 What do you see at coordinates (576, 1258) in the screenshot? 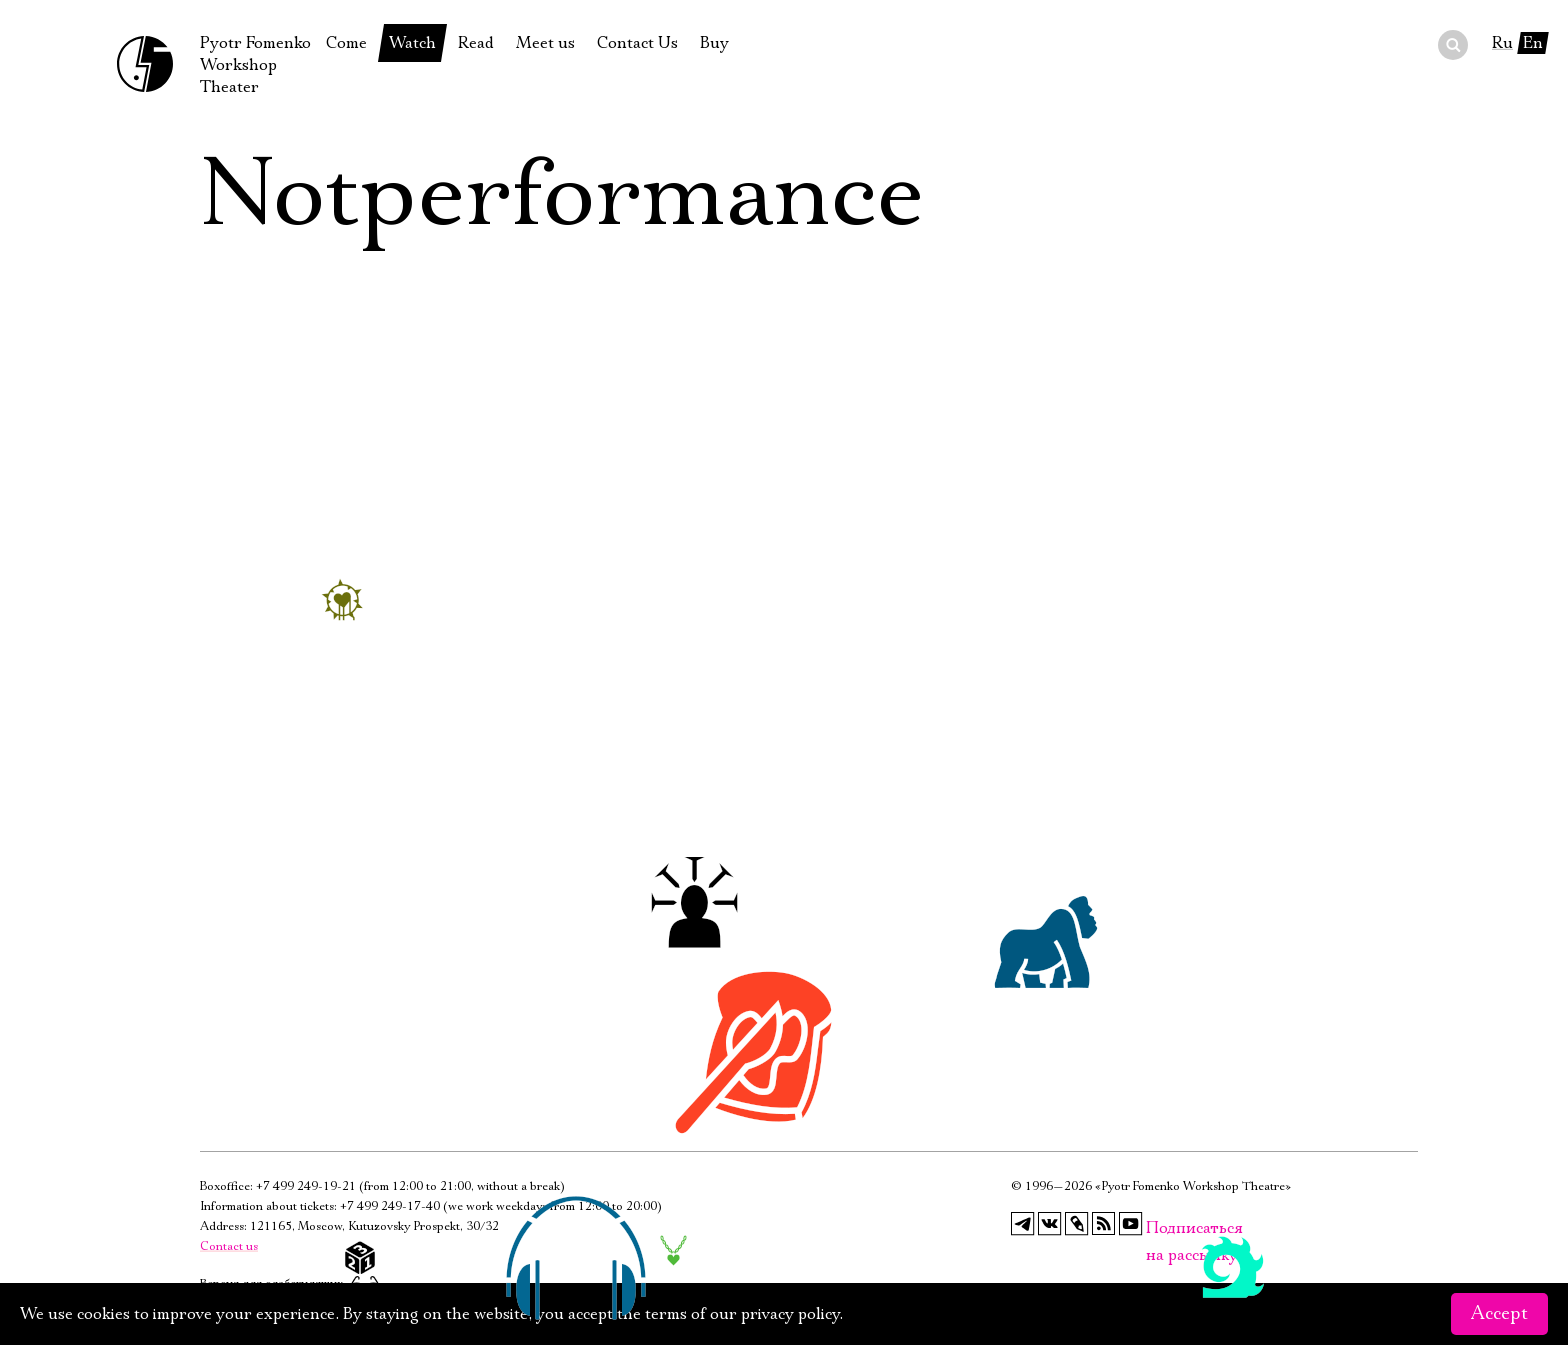
I see `listen to audio or music` at bounding box center [576, 1258].